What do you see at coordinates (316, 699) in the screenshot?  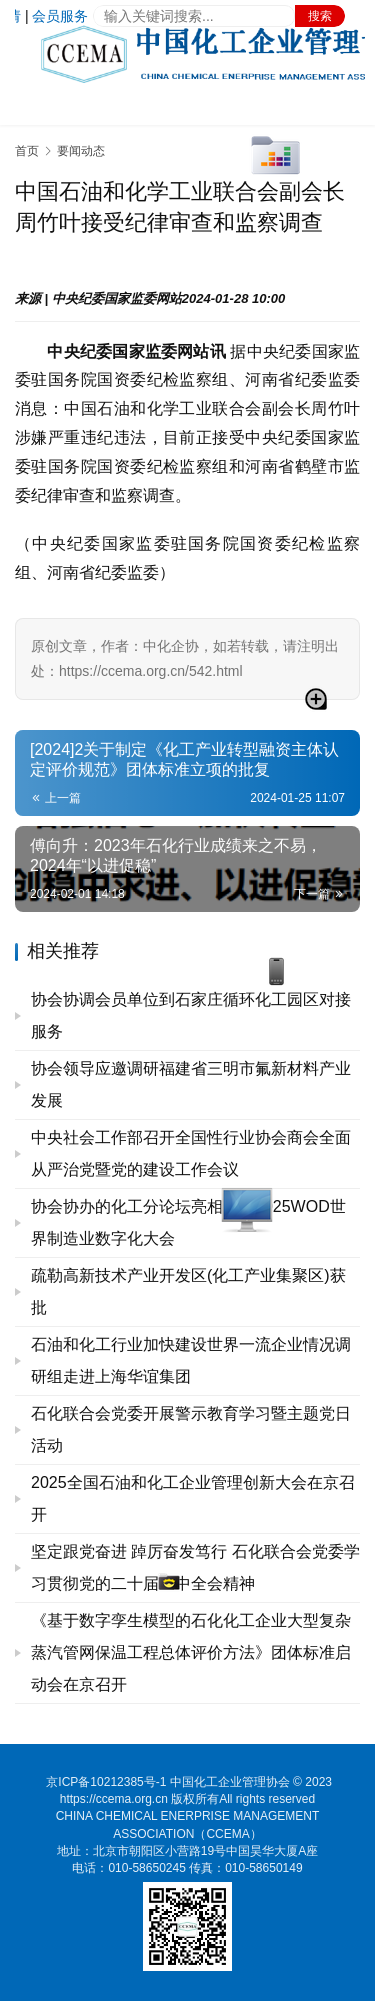 I see `add a new image or photo` at bounding box center [316, 699].